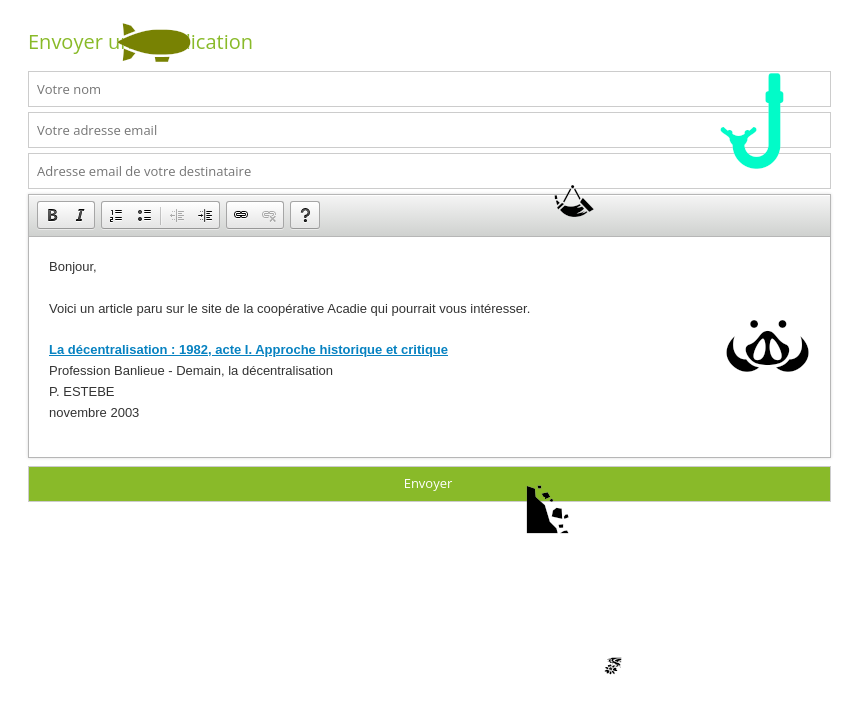  Describe the element at coordinates (613, 666) in the screenshot. I see `browse fragrance or perfume products` at that location.